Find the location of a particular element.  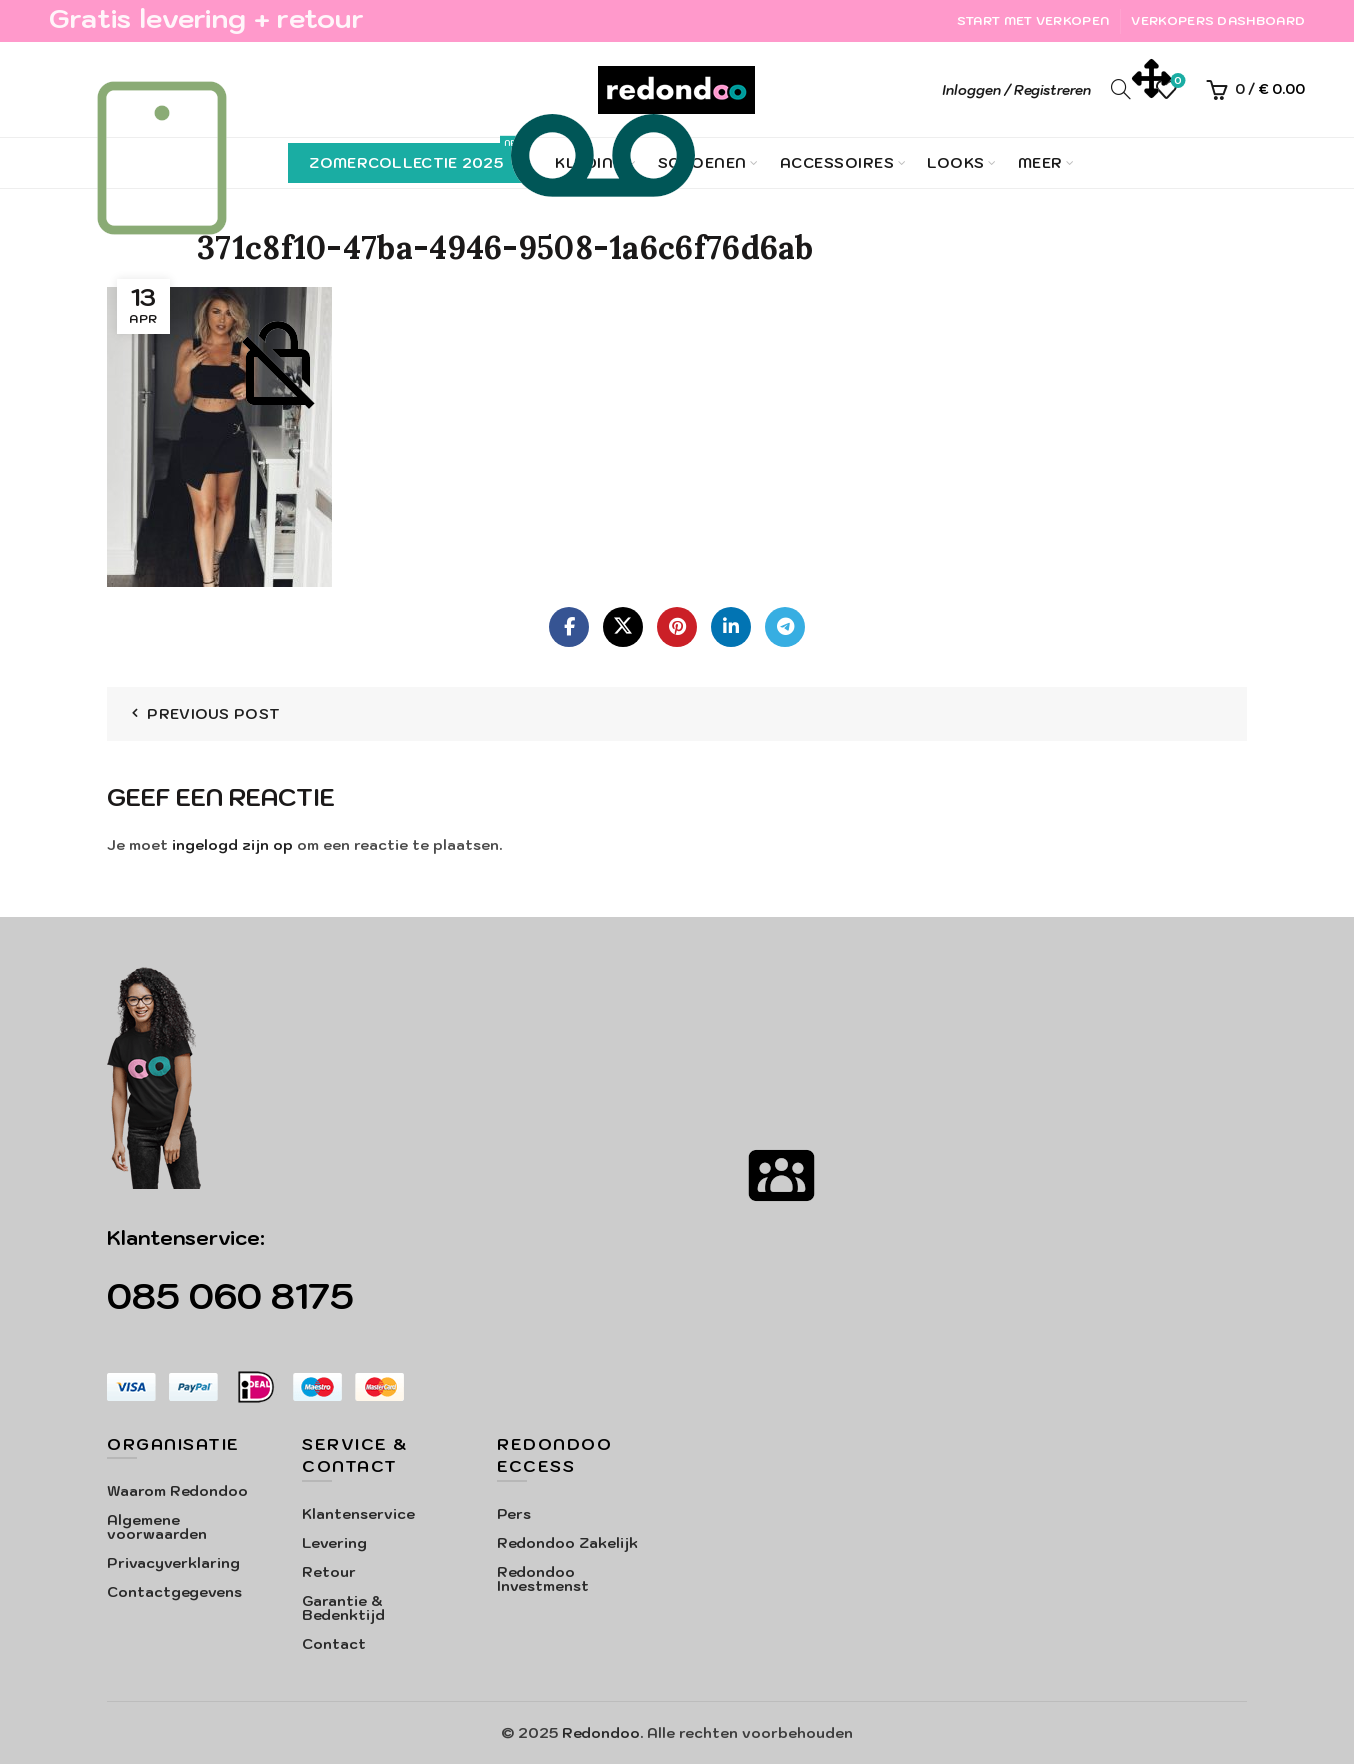

tablet device with front-facing camera is located at coordinates (162, 158).